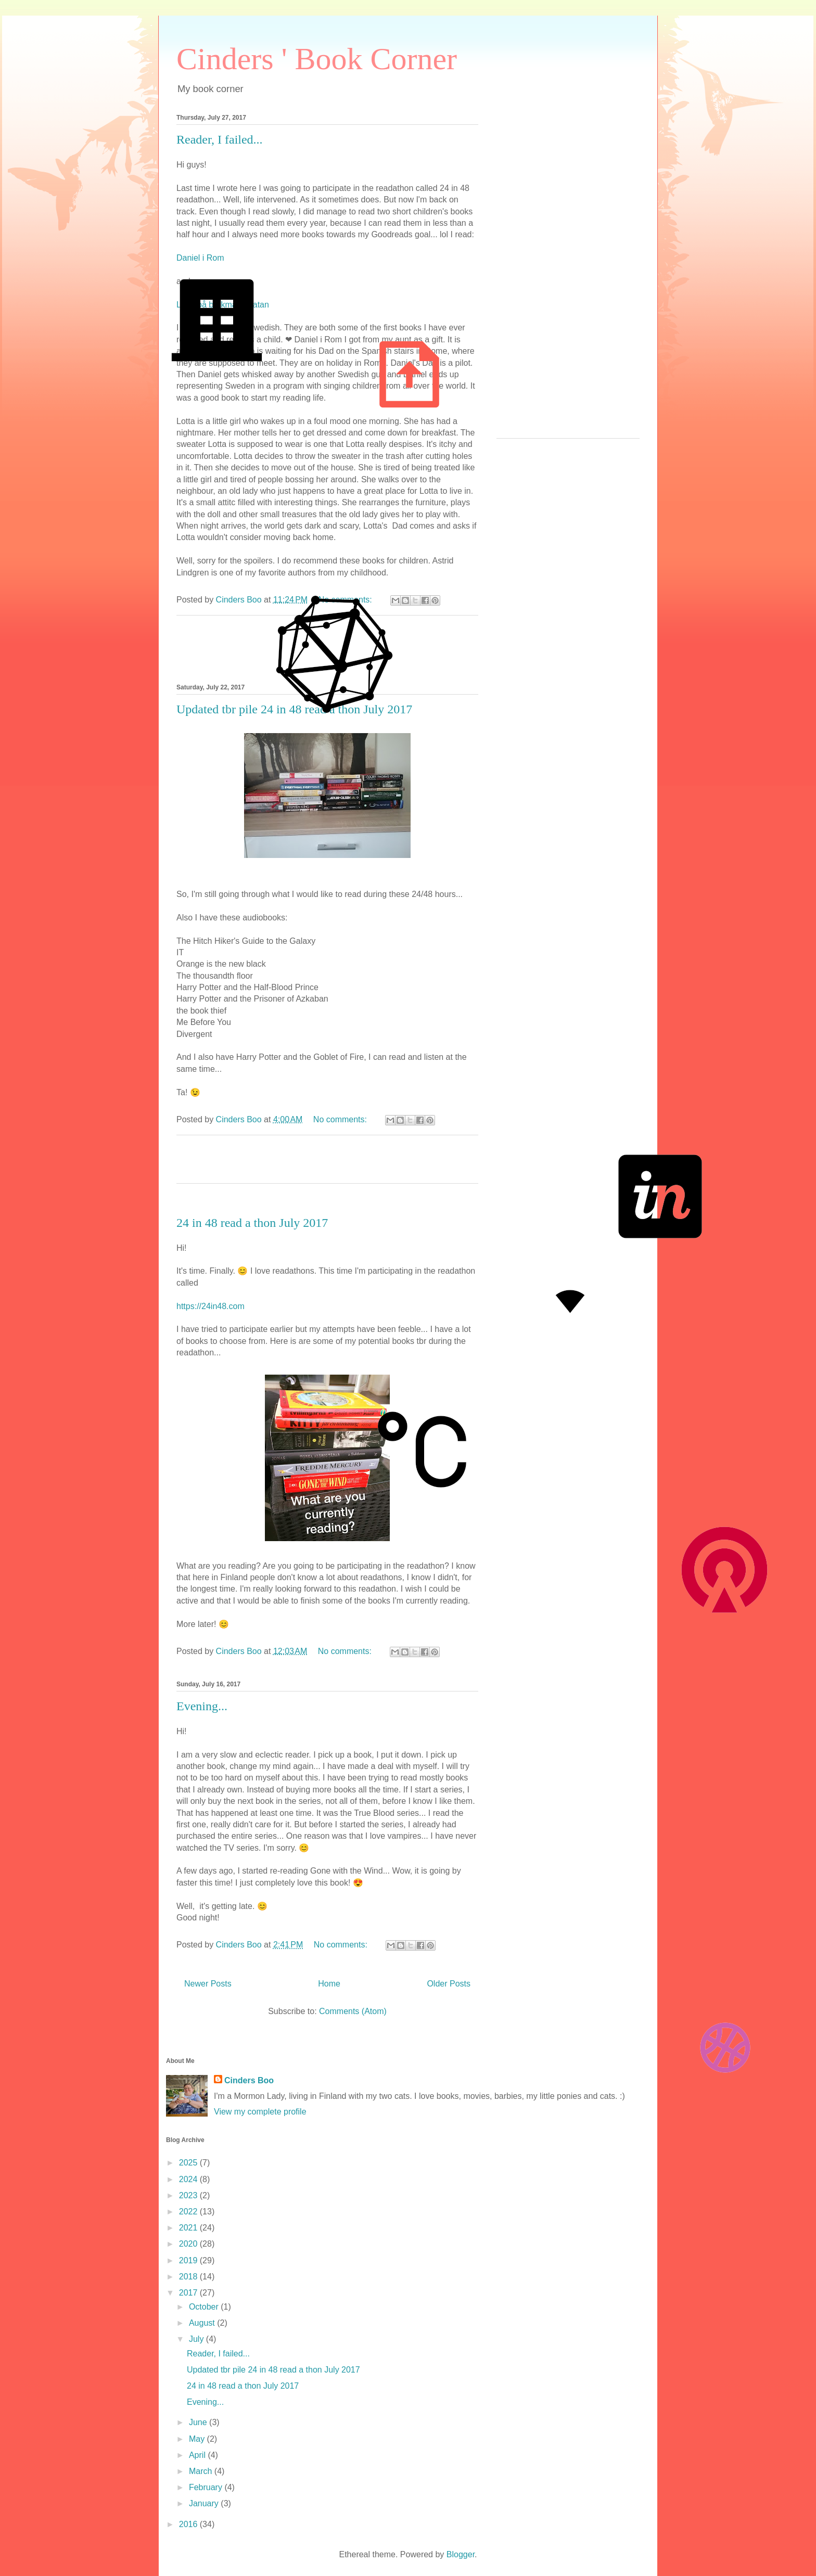 The image size is (816, 2576). Describe the element at coordinates (725, 2047) in the screenshot. I see `access sports scores and updates` at that location.